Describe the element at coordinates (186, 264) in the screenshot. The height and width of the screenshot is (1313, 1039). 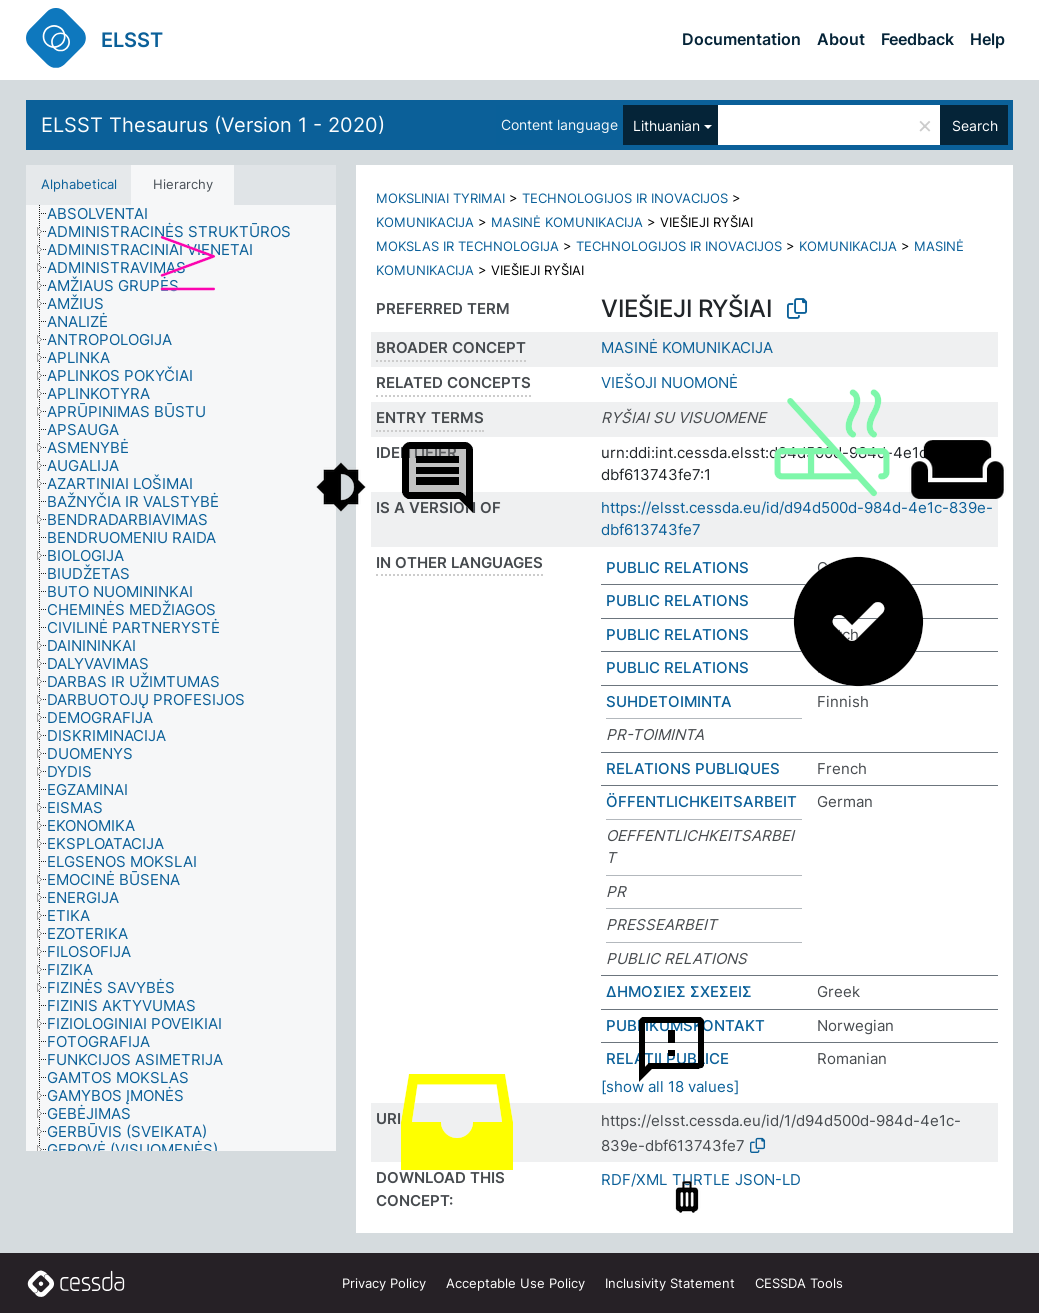
I see `greater than or equal to mathematical operator` at that location.